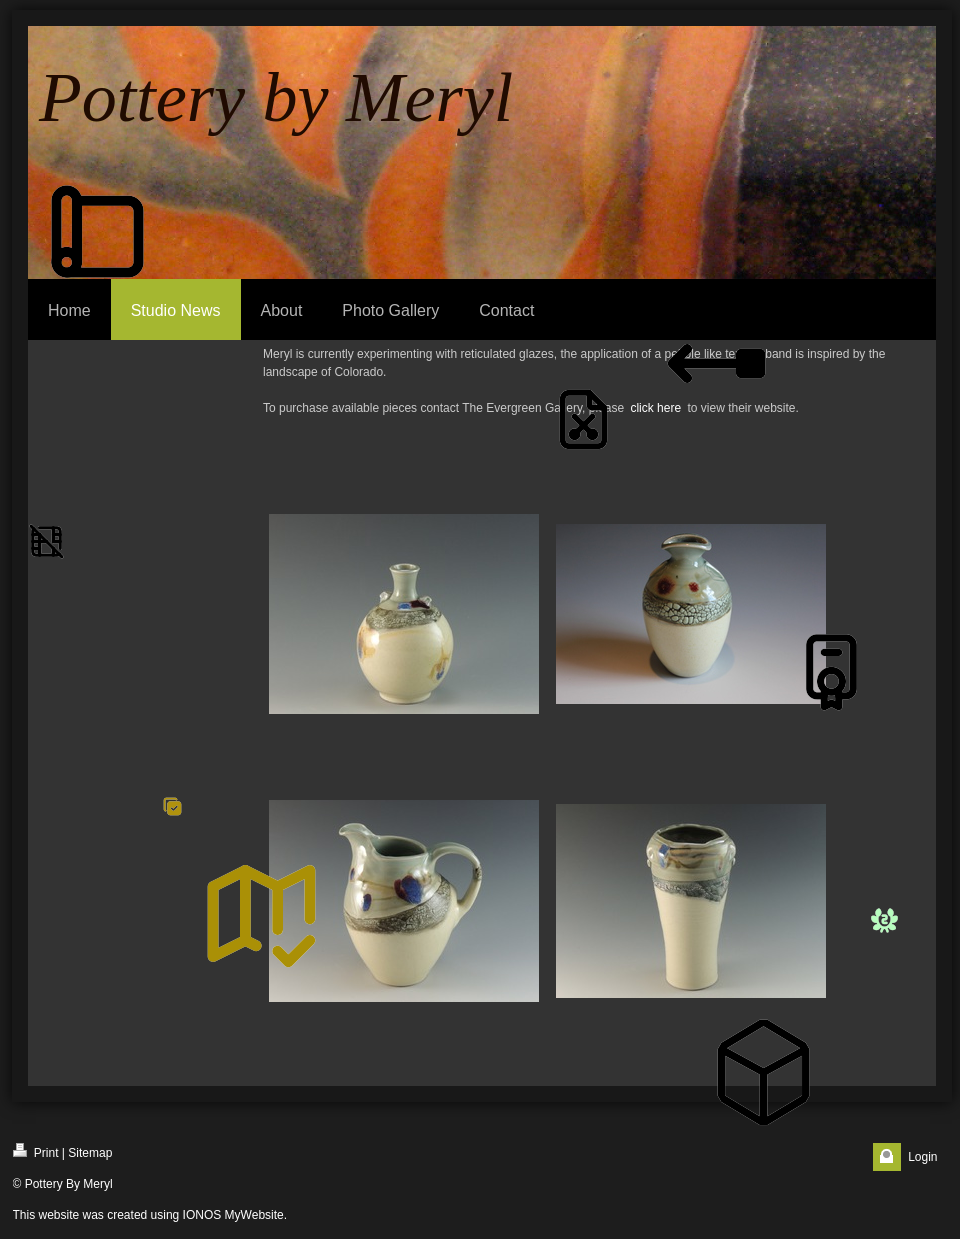 This screenshot has height=1239, width=960. I want to click on view certificate or credential details, so click(831, 670).